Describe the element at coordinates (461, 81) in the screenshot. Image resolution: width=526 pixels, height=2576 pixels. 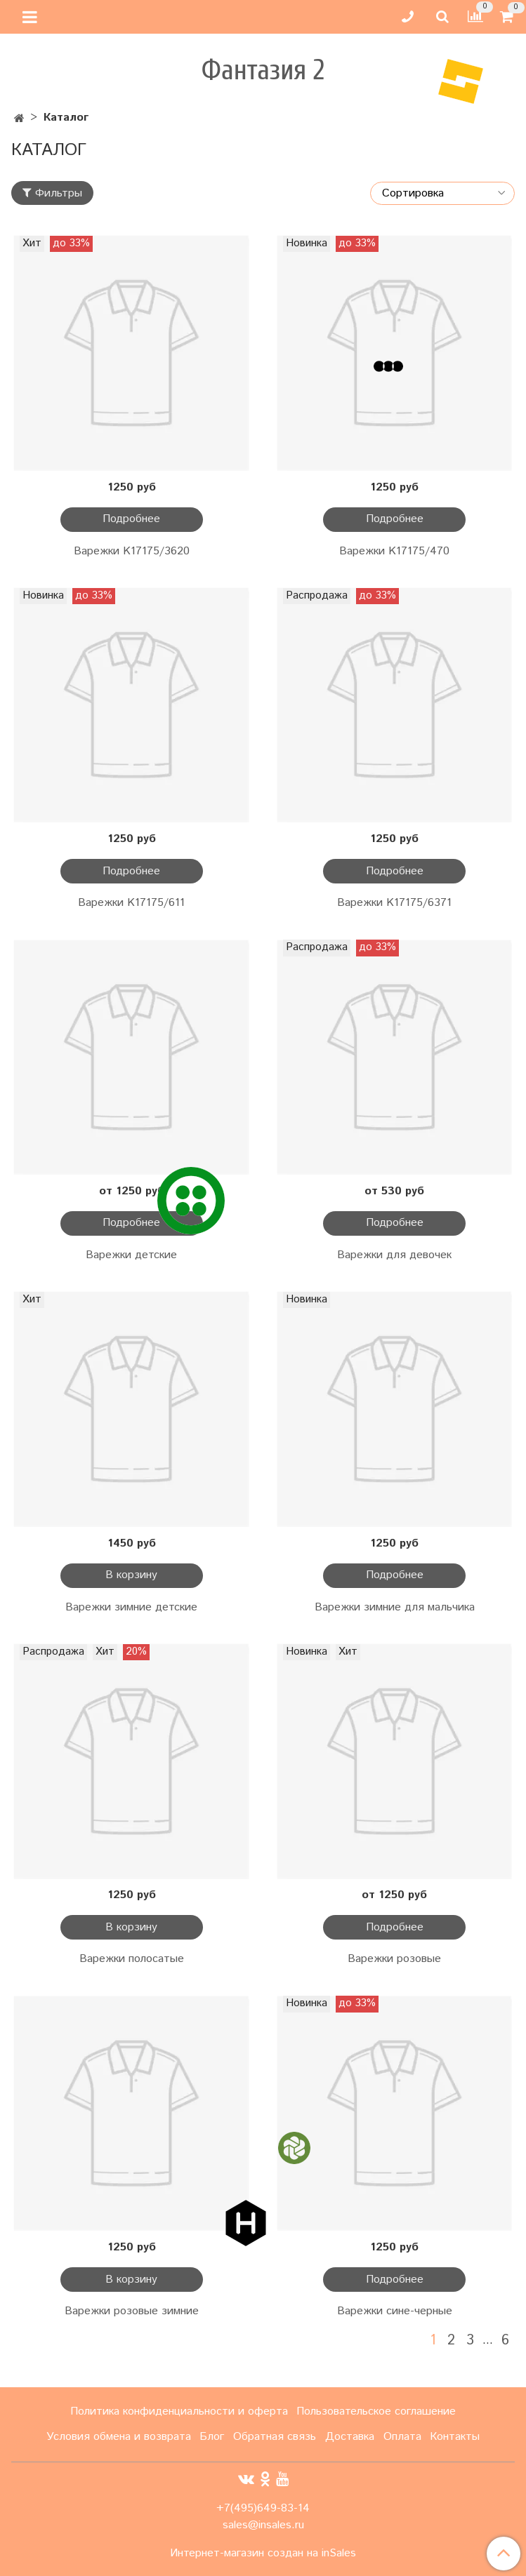
I see `open Roblox Studio` at that location.